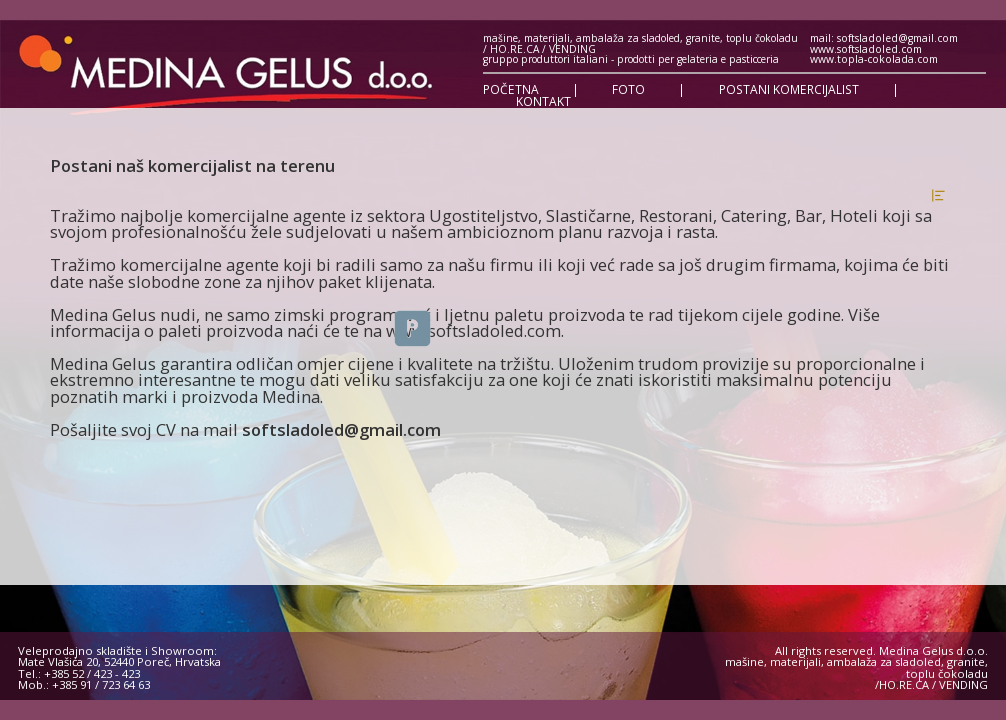 This screenshot has width=1006, height=720. Describe the element at coordinates (938, 195) in the screenshot. I see `align text to the left` at that location.